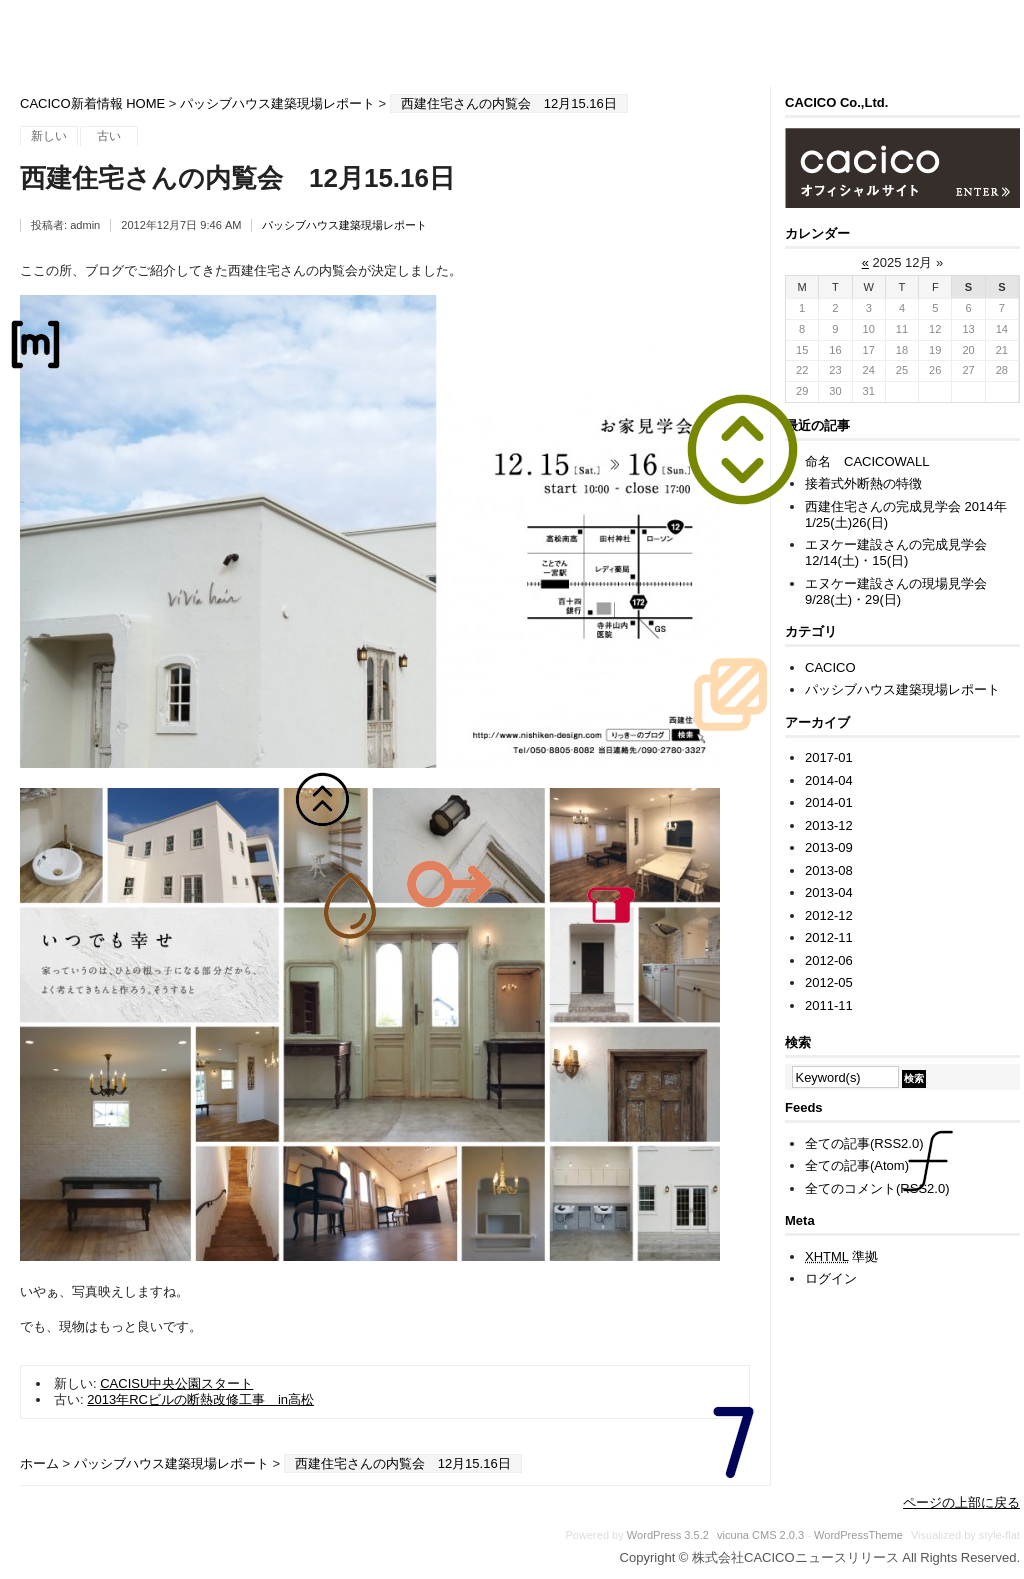 This screenshot has height=1579, width=1024. What do you see at coordinates (742, 449) in the screenshot?
I see `expand or collapse a section` at bounding box center [742, 449].